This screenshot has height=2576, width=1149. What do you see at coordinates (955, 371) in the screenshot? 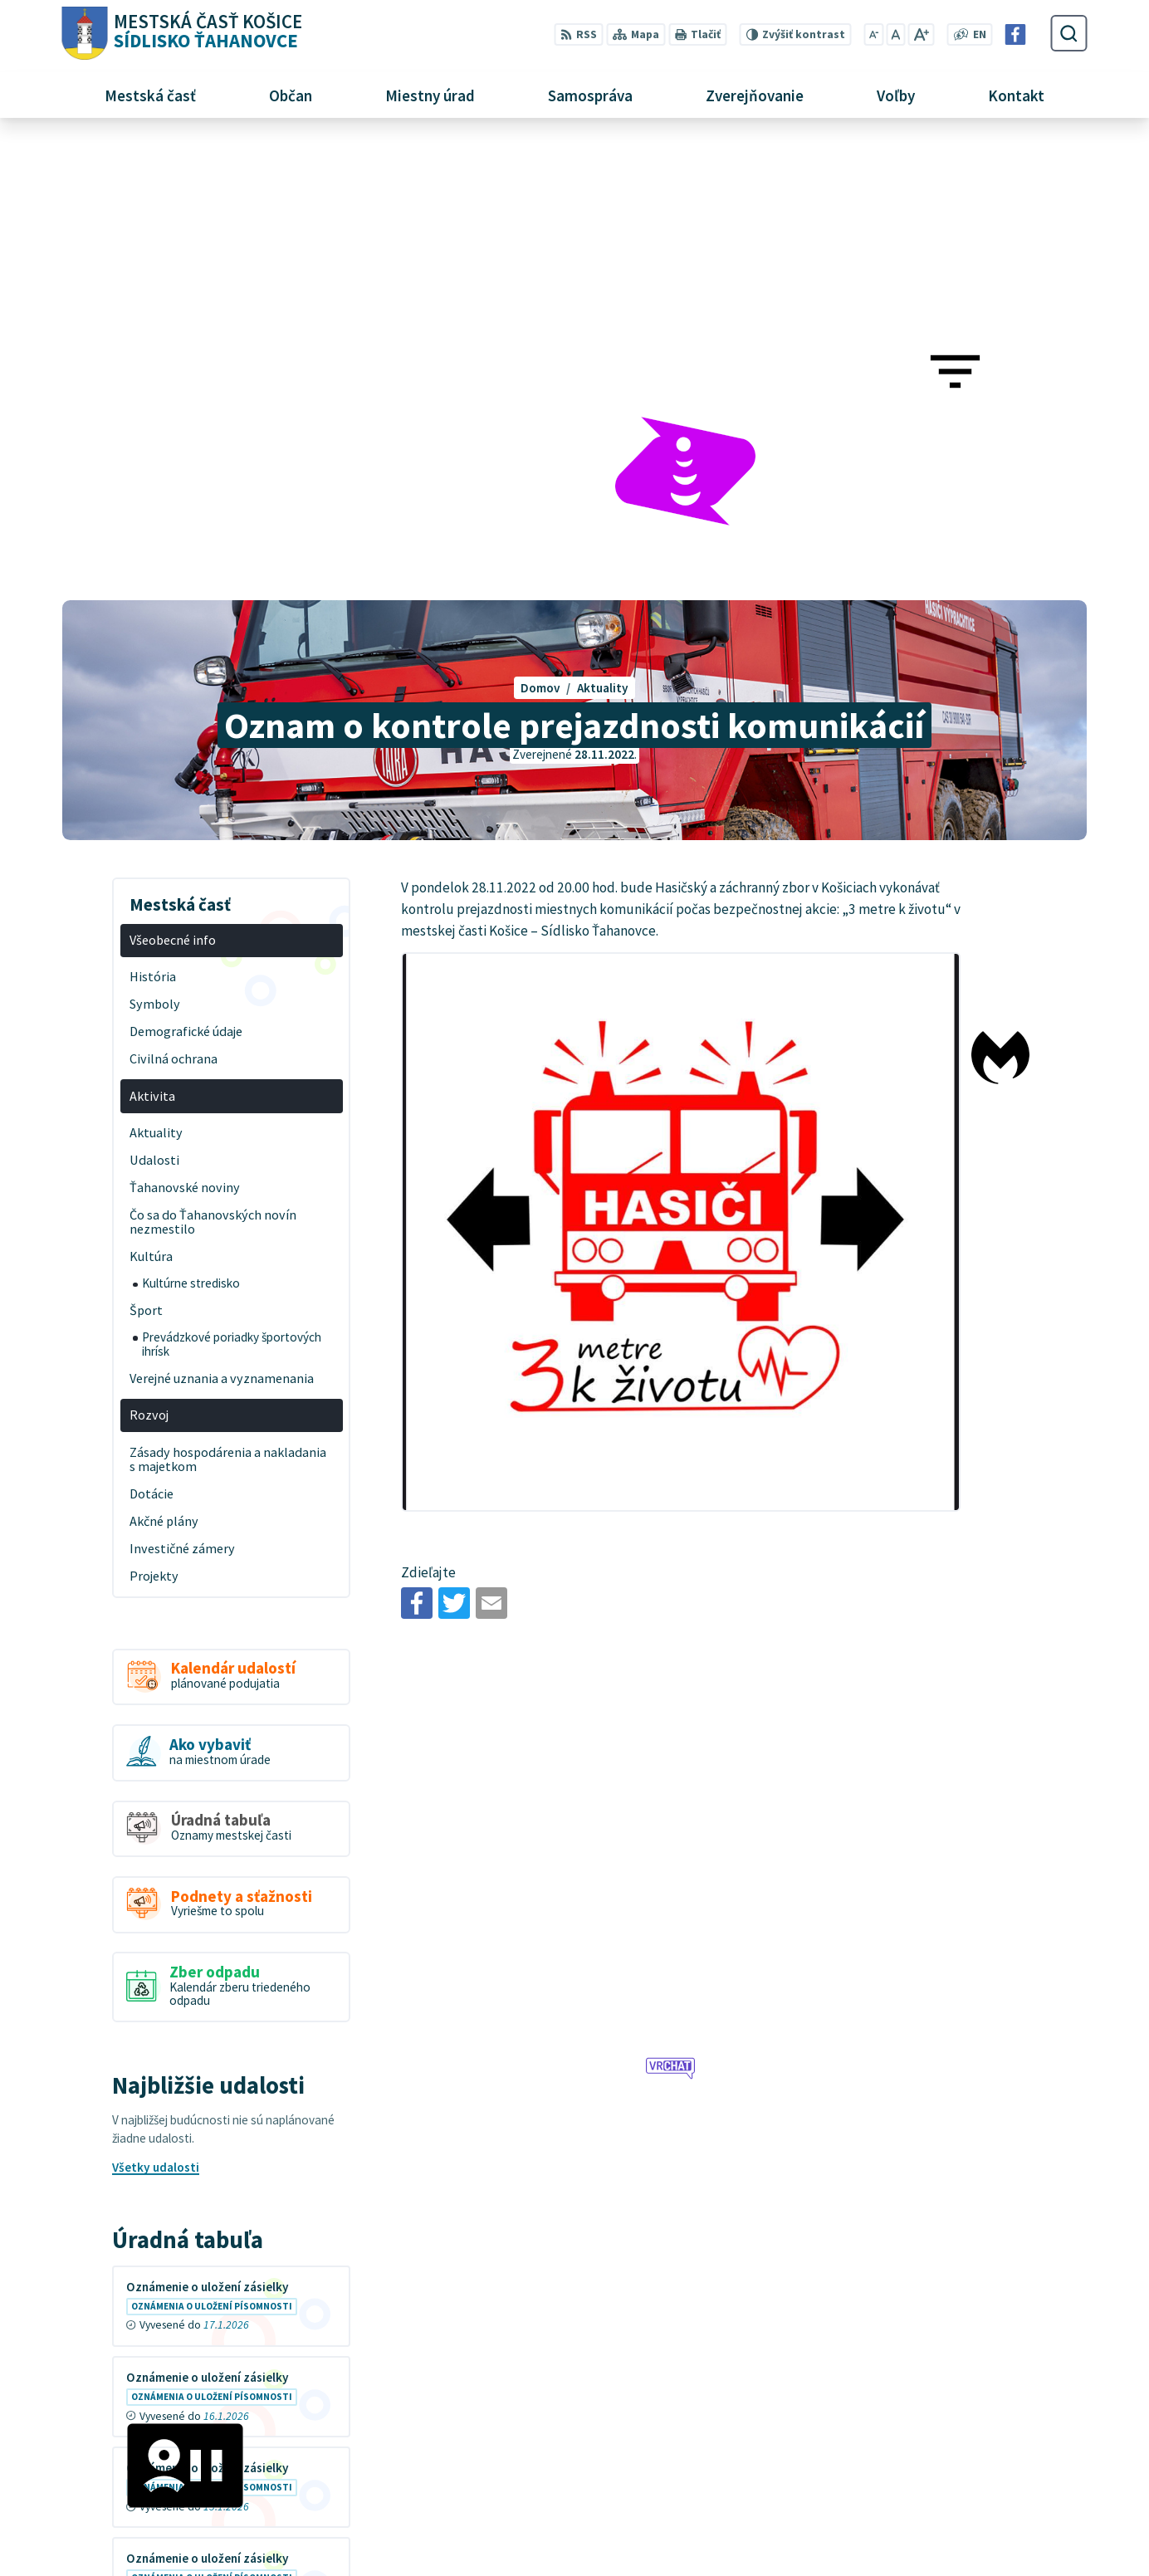
I see `filter or sort list items` at bounding box center [955, 371].